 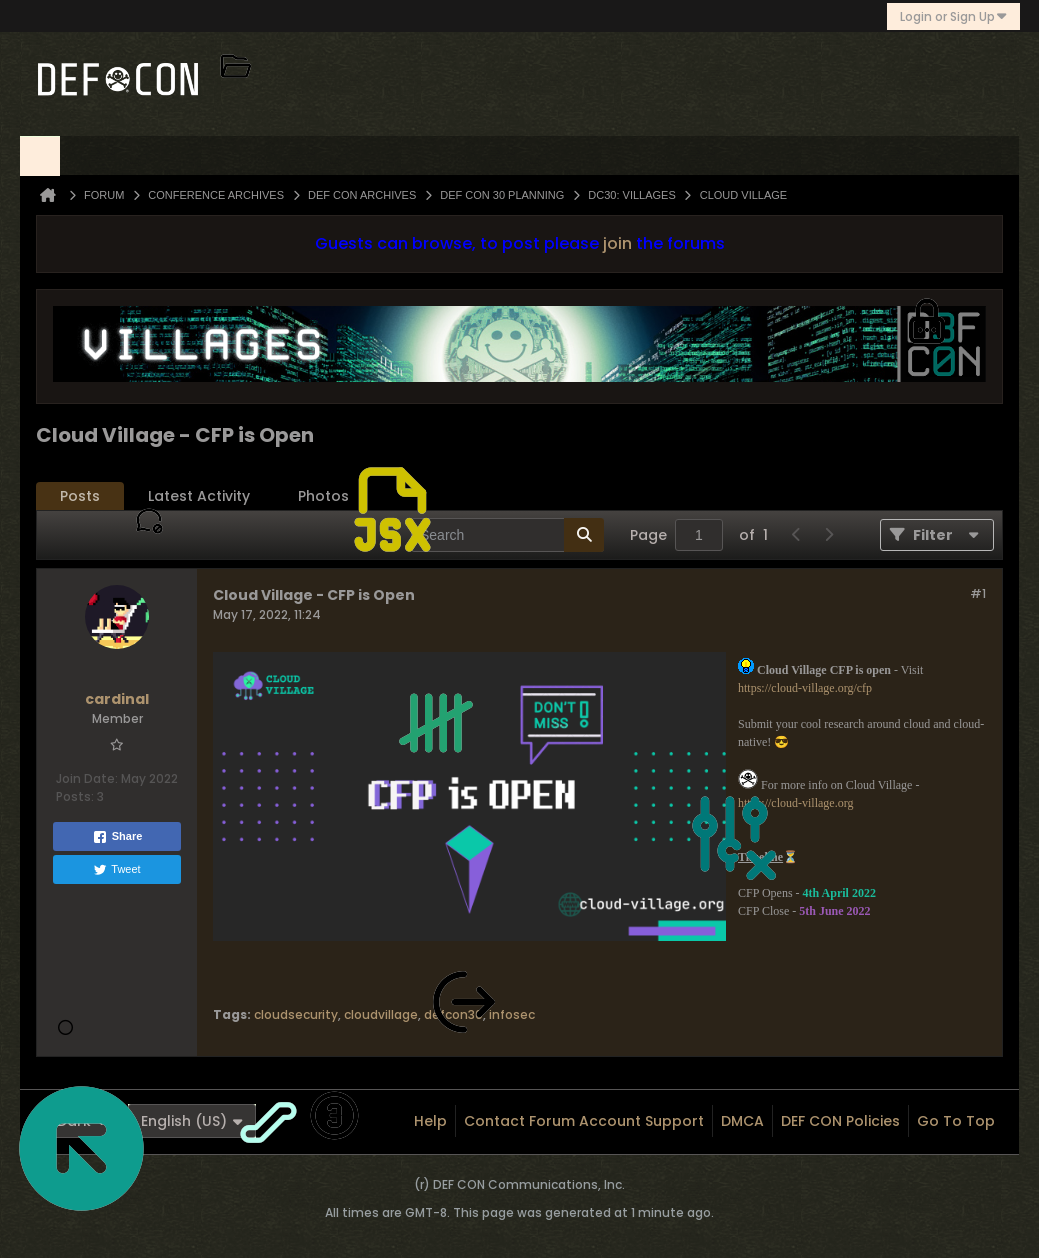 What do you see at coordinates (730, 834) in the screenshot?
I see `clear all filter settings` at bounding box center [730, 834].